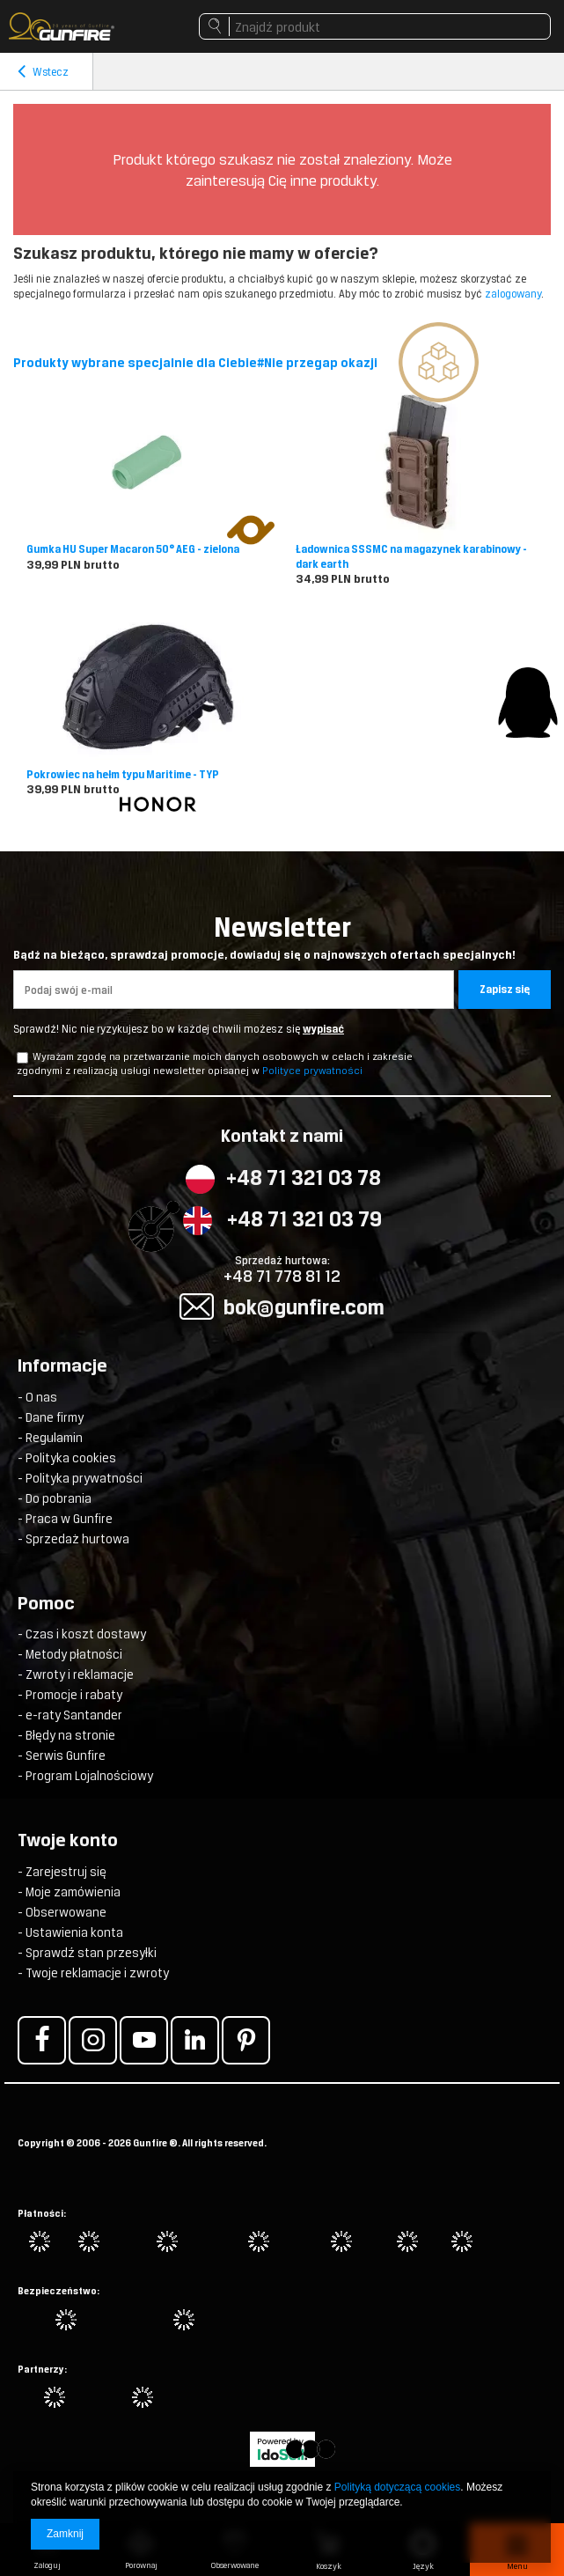 The image size is (564, 2576). Describe the element at coordinates (528, 703) in the screenshot. I see `open QQ messaging app` at that location.